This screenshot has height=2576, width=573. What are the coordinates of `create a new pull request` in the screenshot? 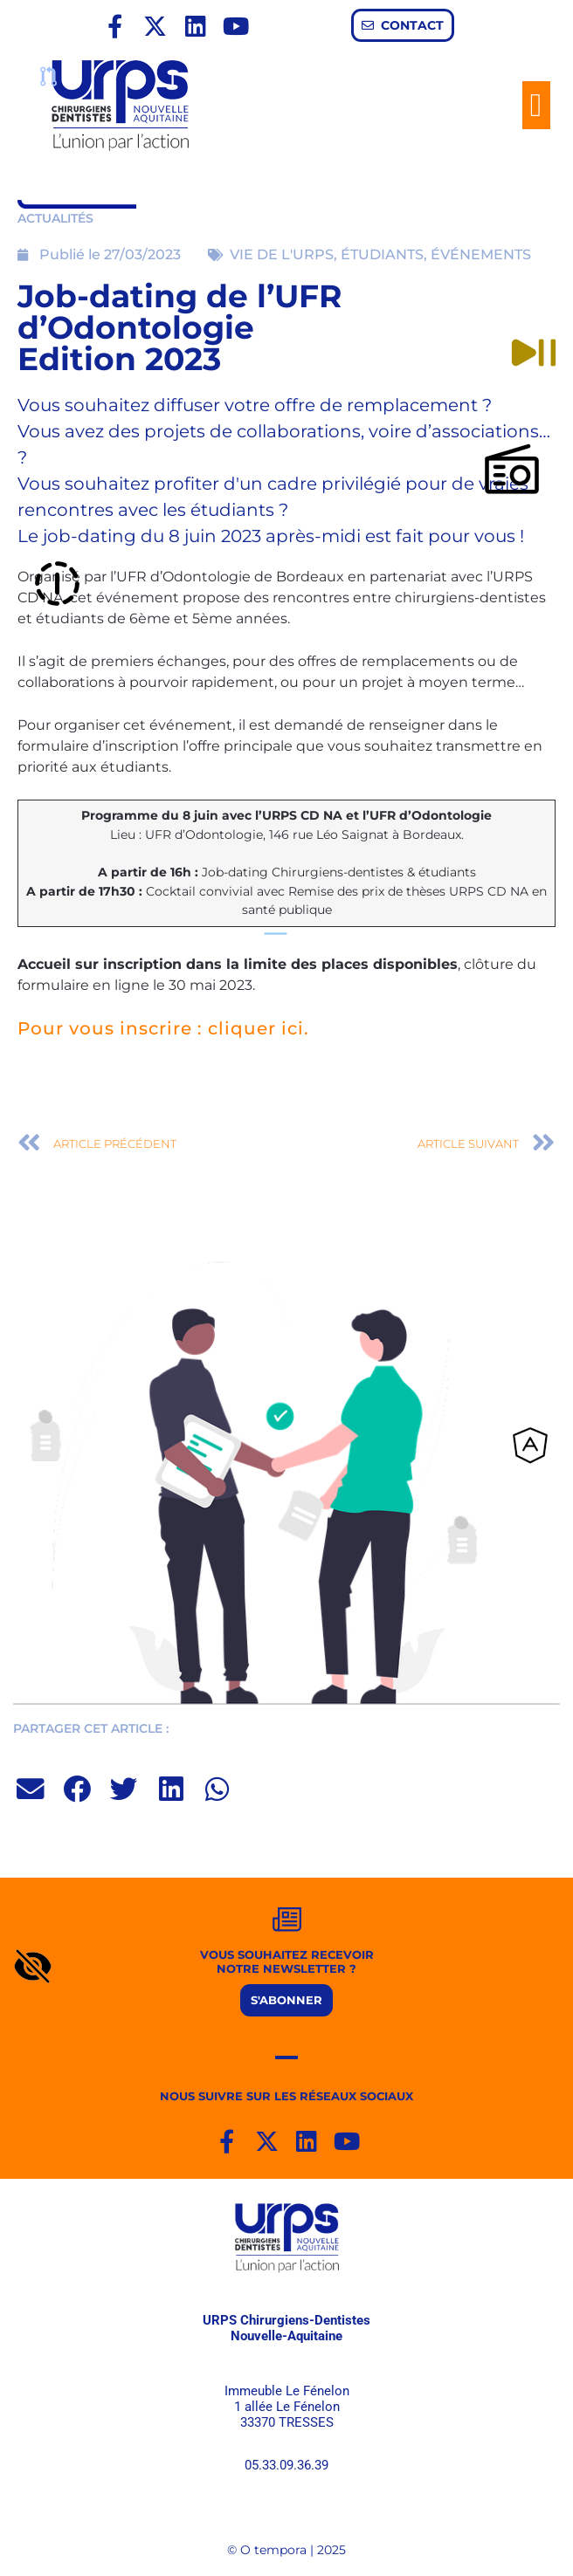 It's located at (48, 76).